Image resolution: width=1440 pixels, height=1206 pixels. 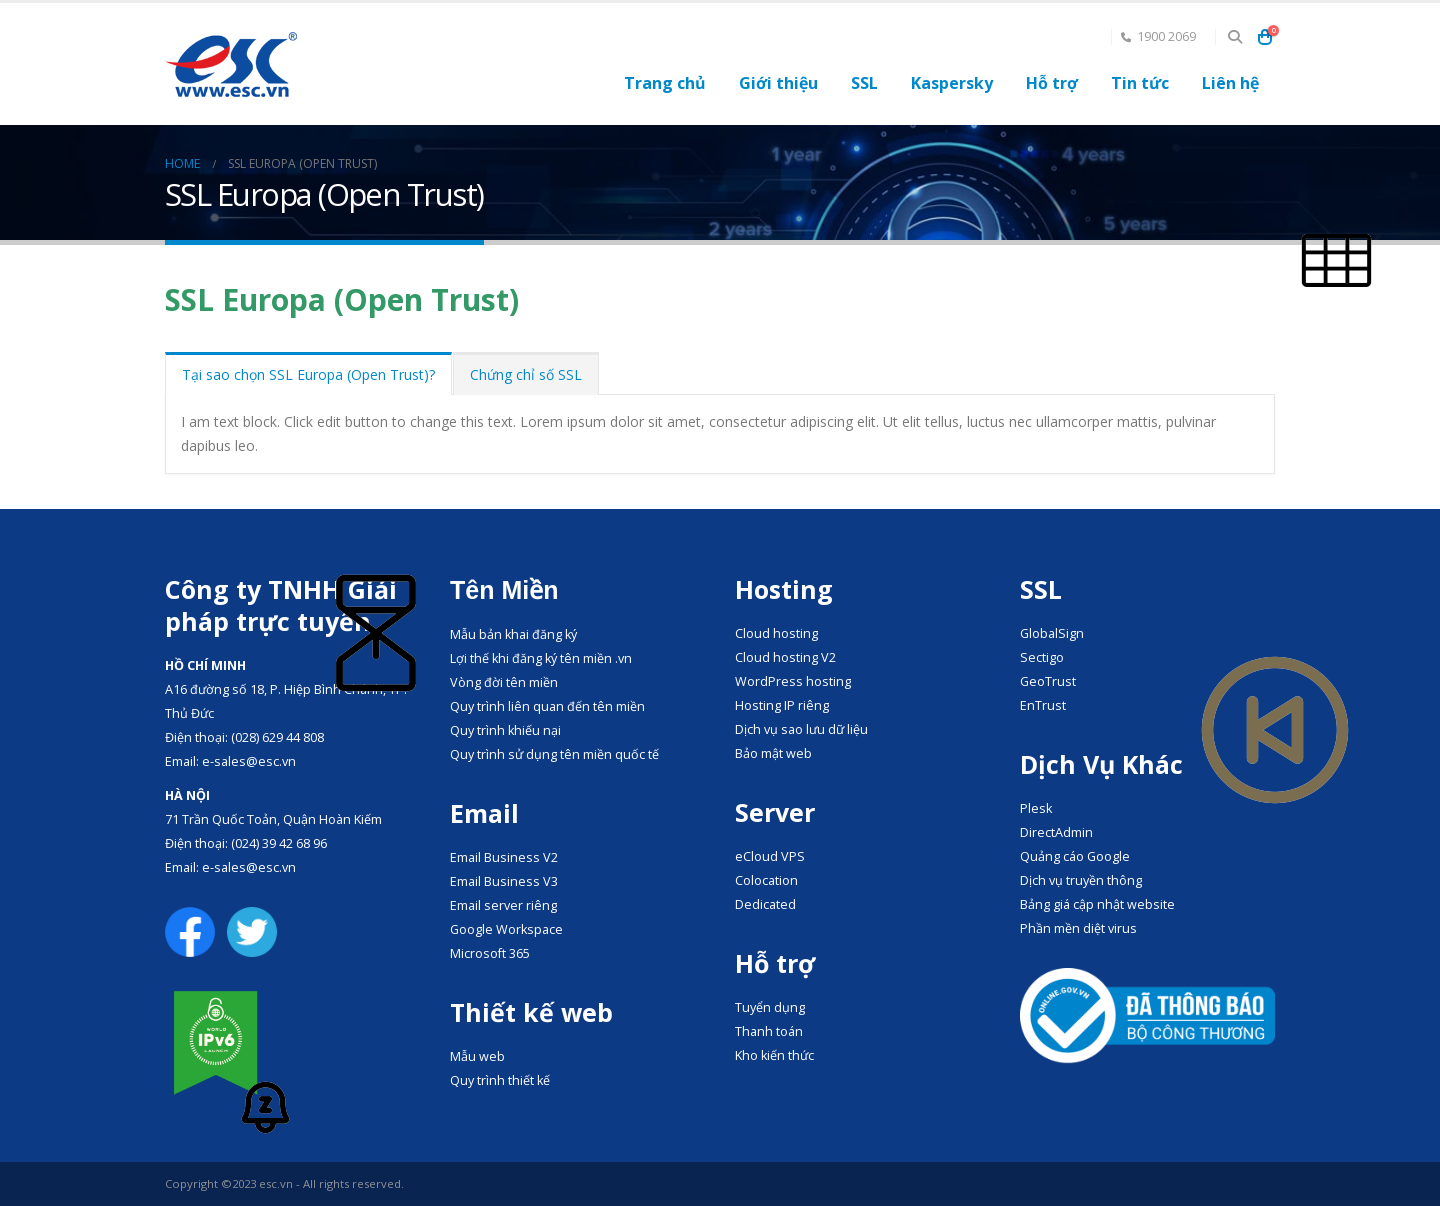 I want to click on indicates a process is in progress, so click(x=376, y=633).